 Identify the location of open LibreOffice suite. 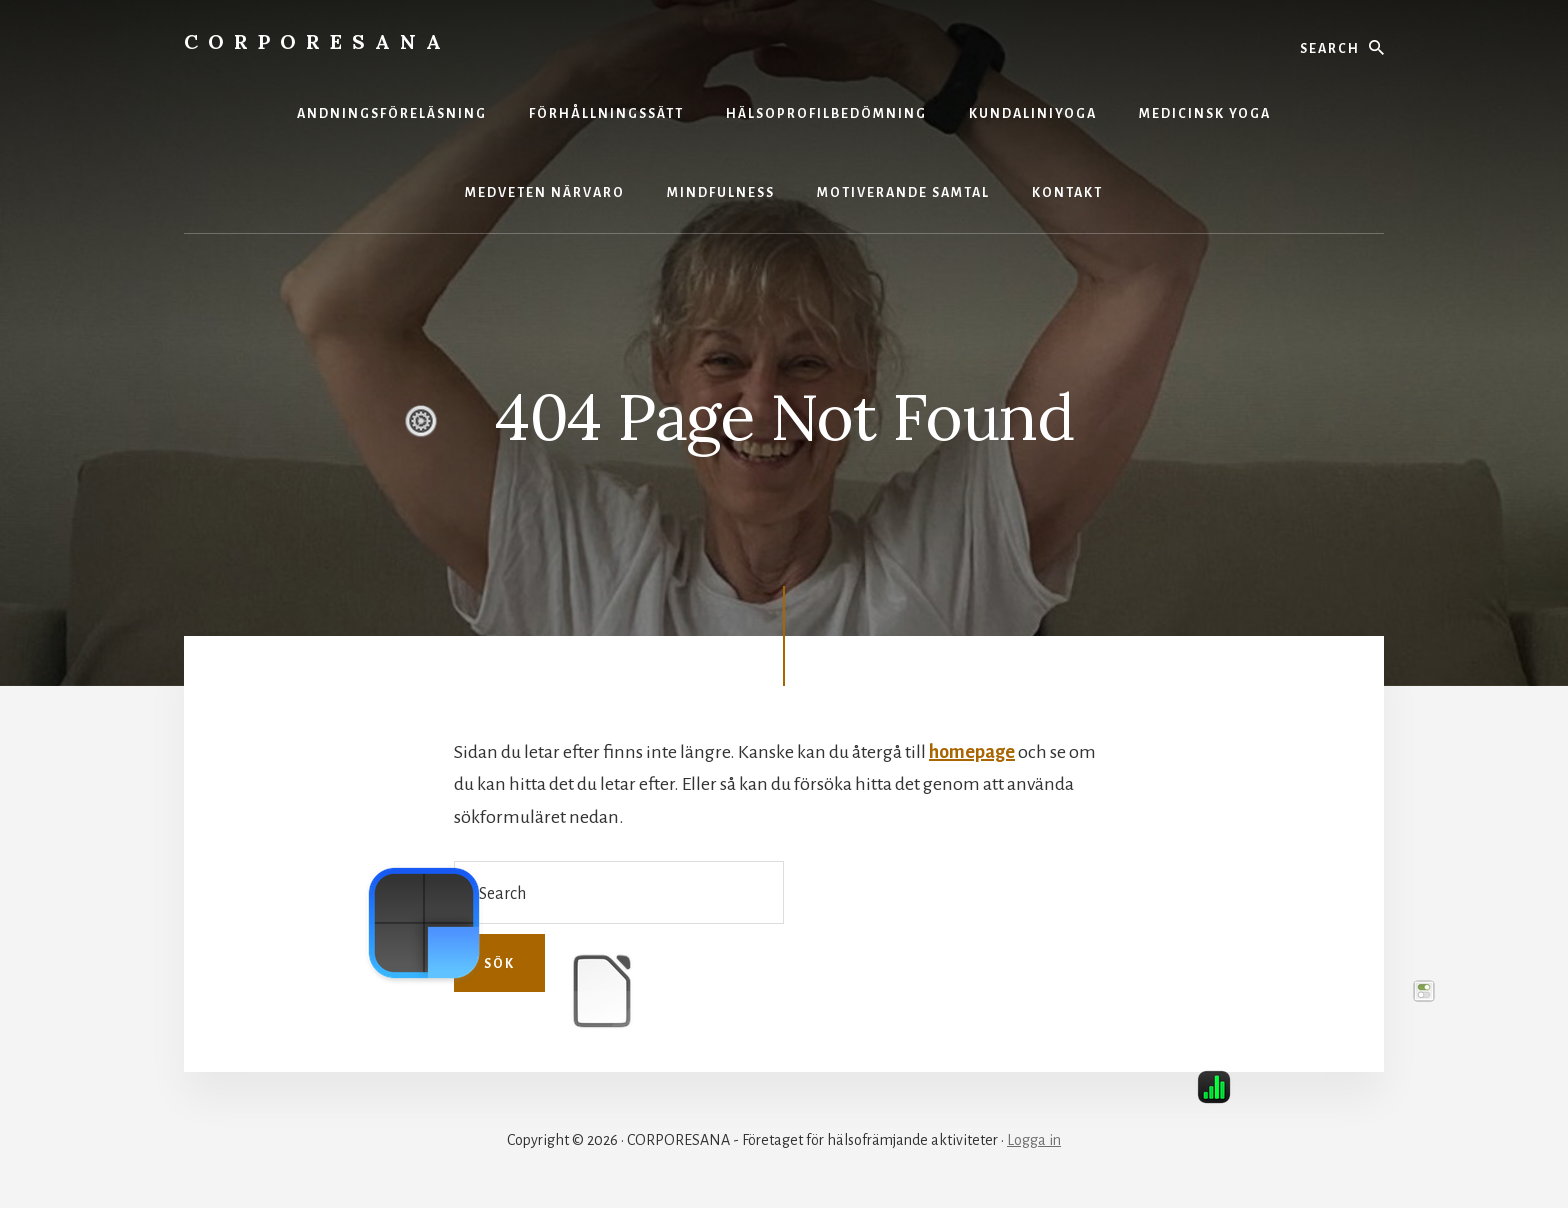
(602, 991).